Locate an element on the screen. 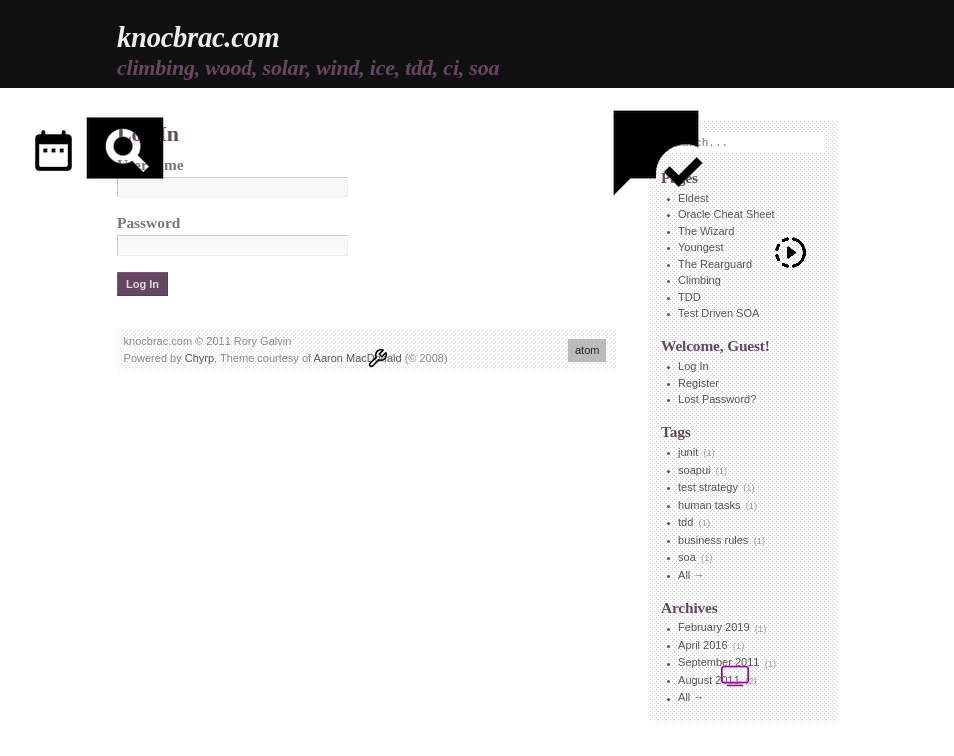 Image resolution: width=954 pixels, height=756 pixels. select a date range is located at coordinates (53, 150).